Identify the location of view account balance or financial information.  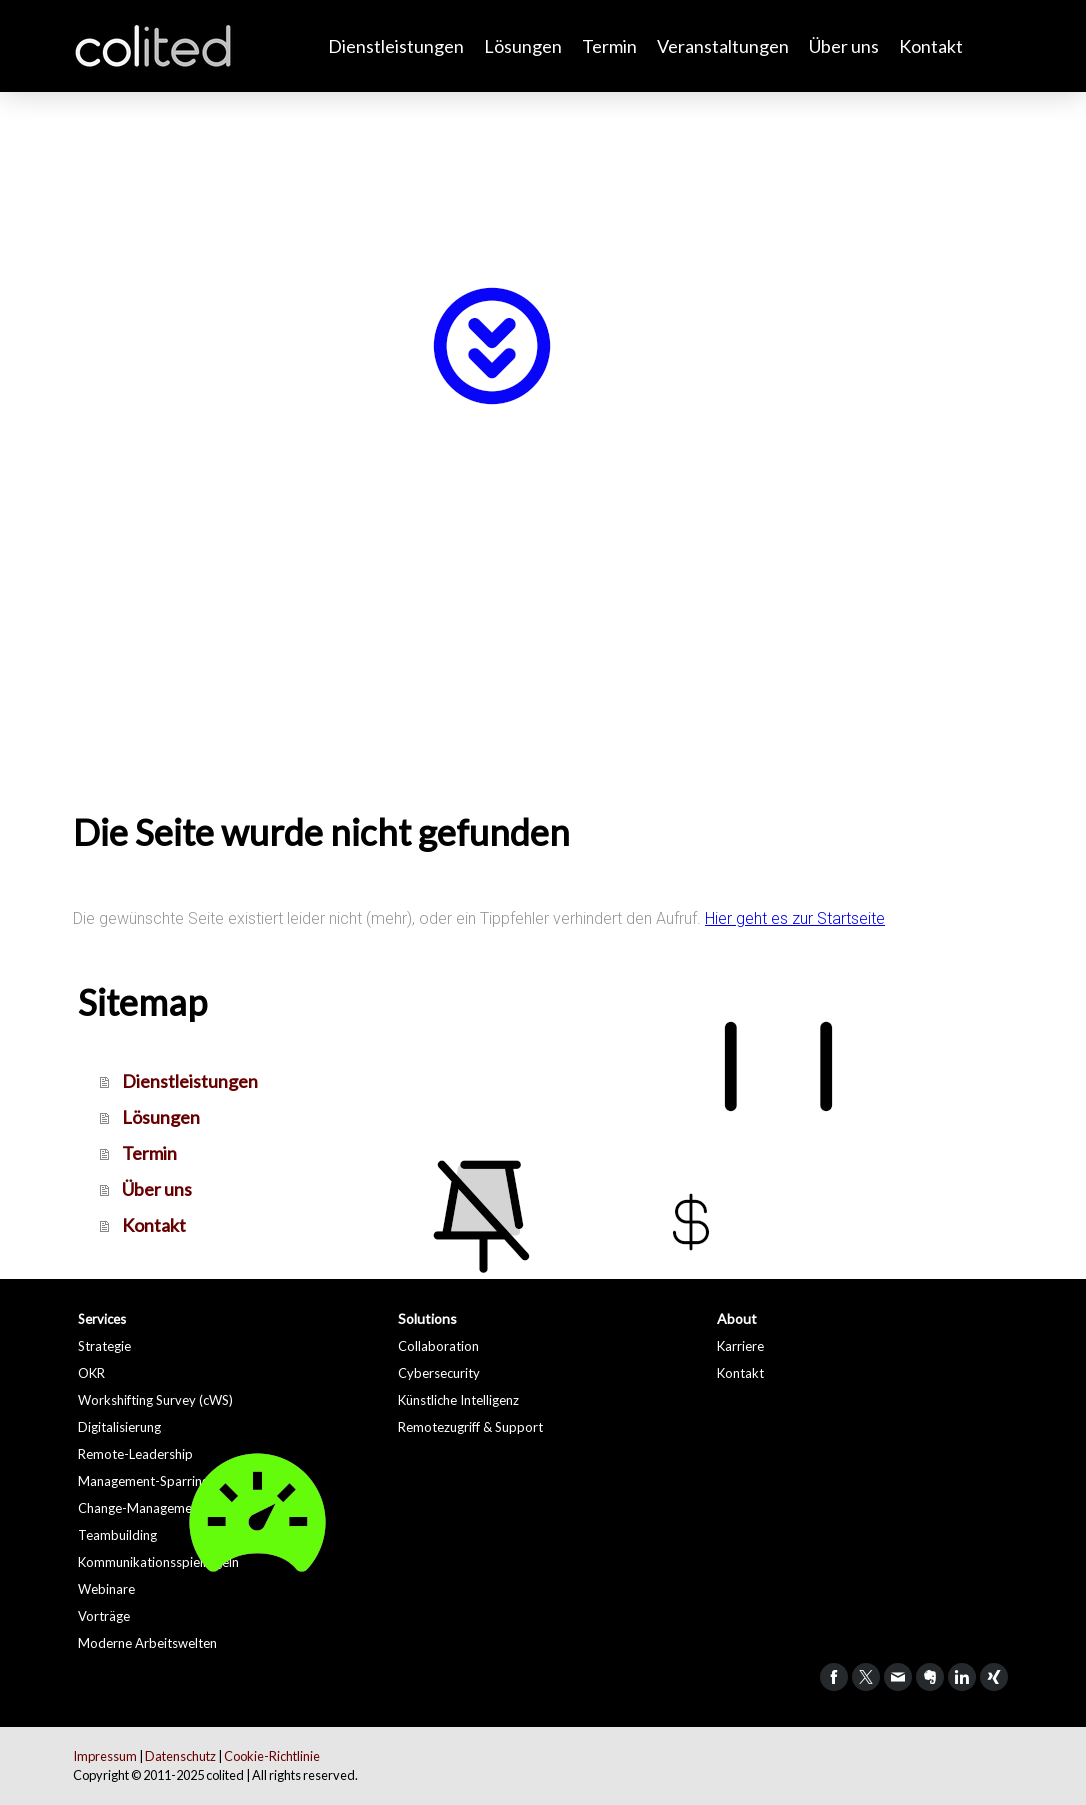
(691, 1222).